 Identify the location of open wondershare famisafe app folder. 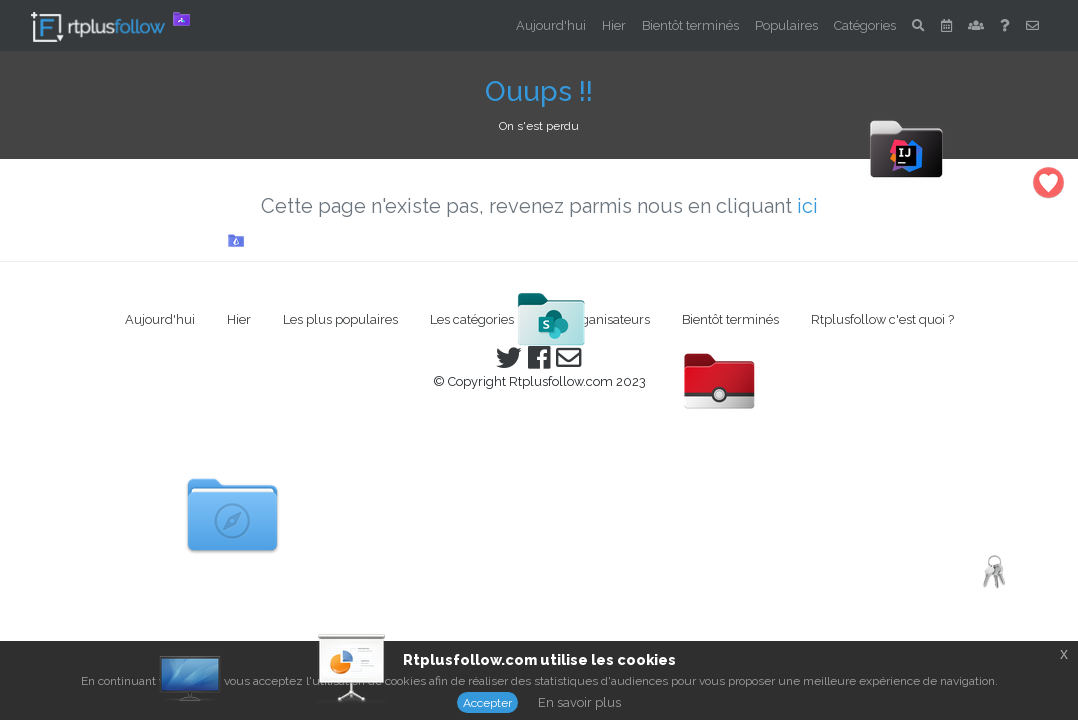
(181, 19).